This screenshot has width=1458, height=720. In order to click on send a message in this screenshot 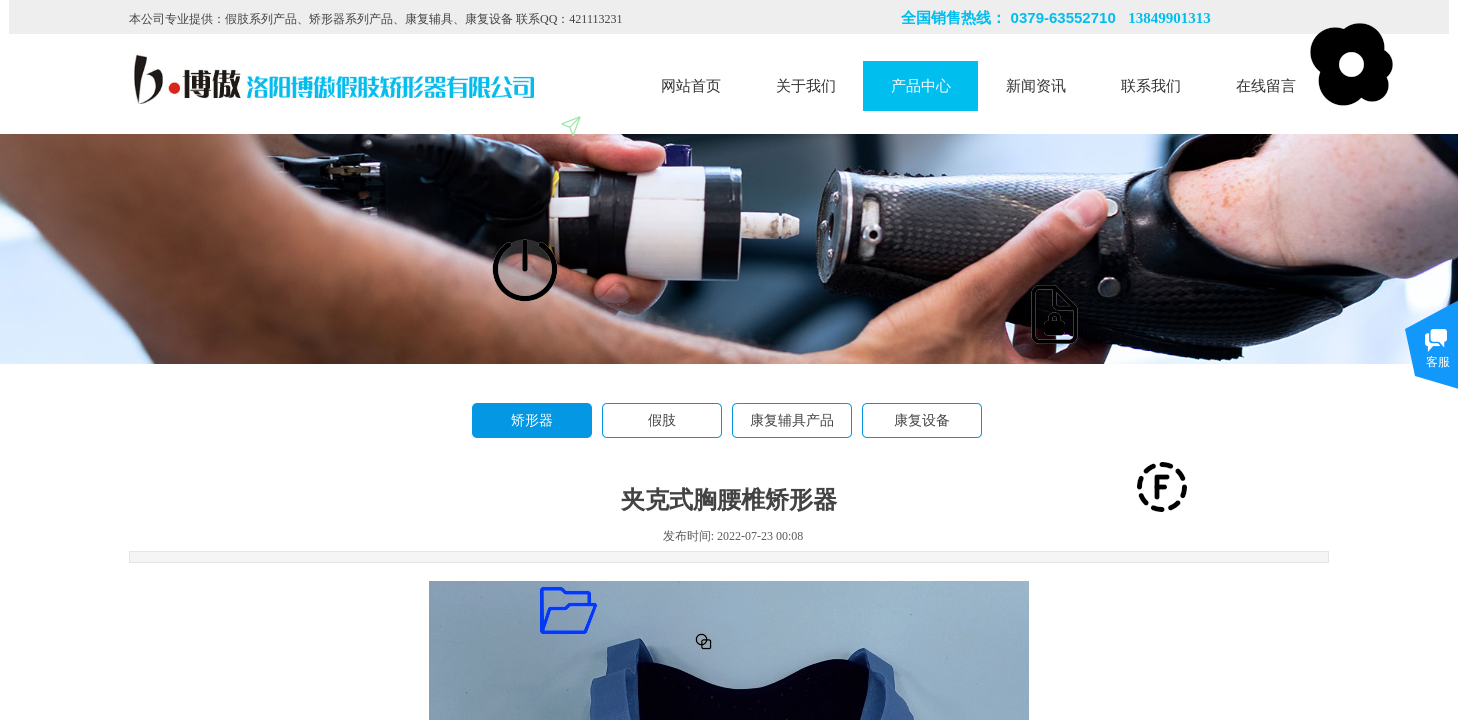, I will do `click(571, 126)`.